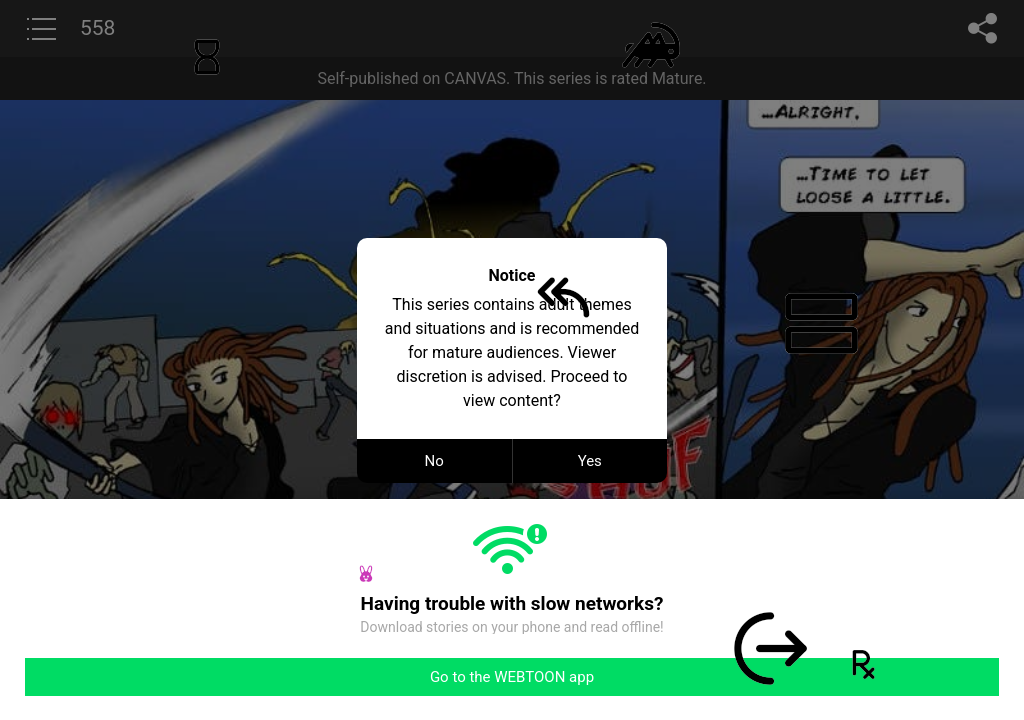 Image resolution: width=1024 pixels, height=720 pixels. What do you see at coordinates (862, 664) in the screenshot?
I see `view prescription details` at bounding box center [862, 664].